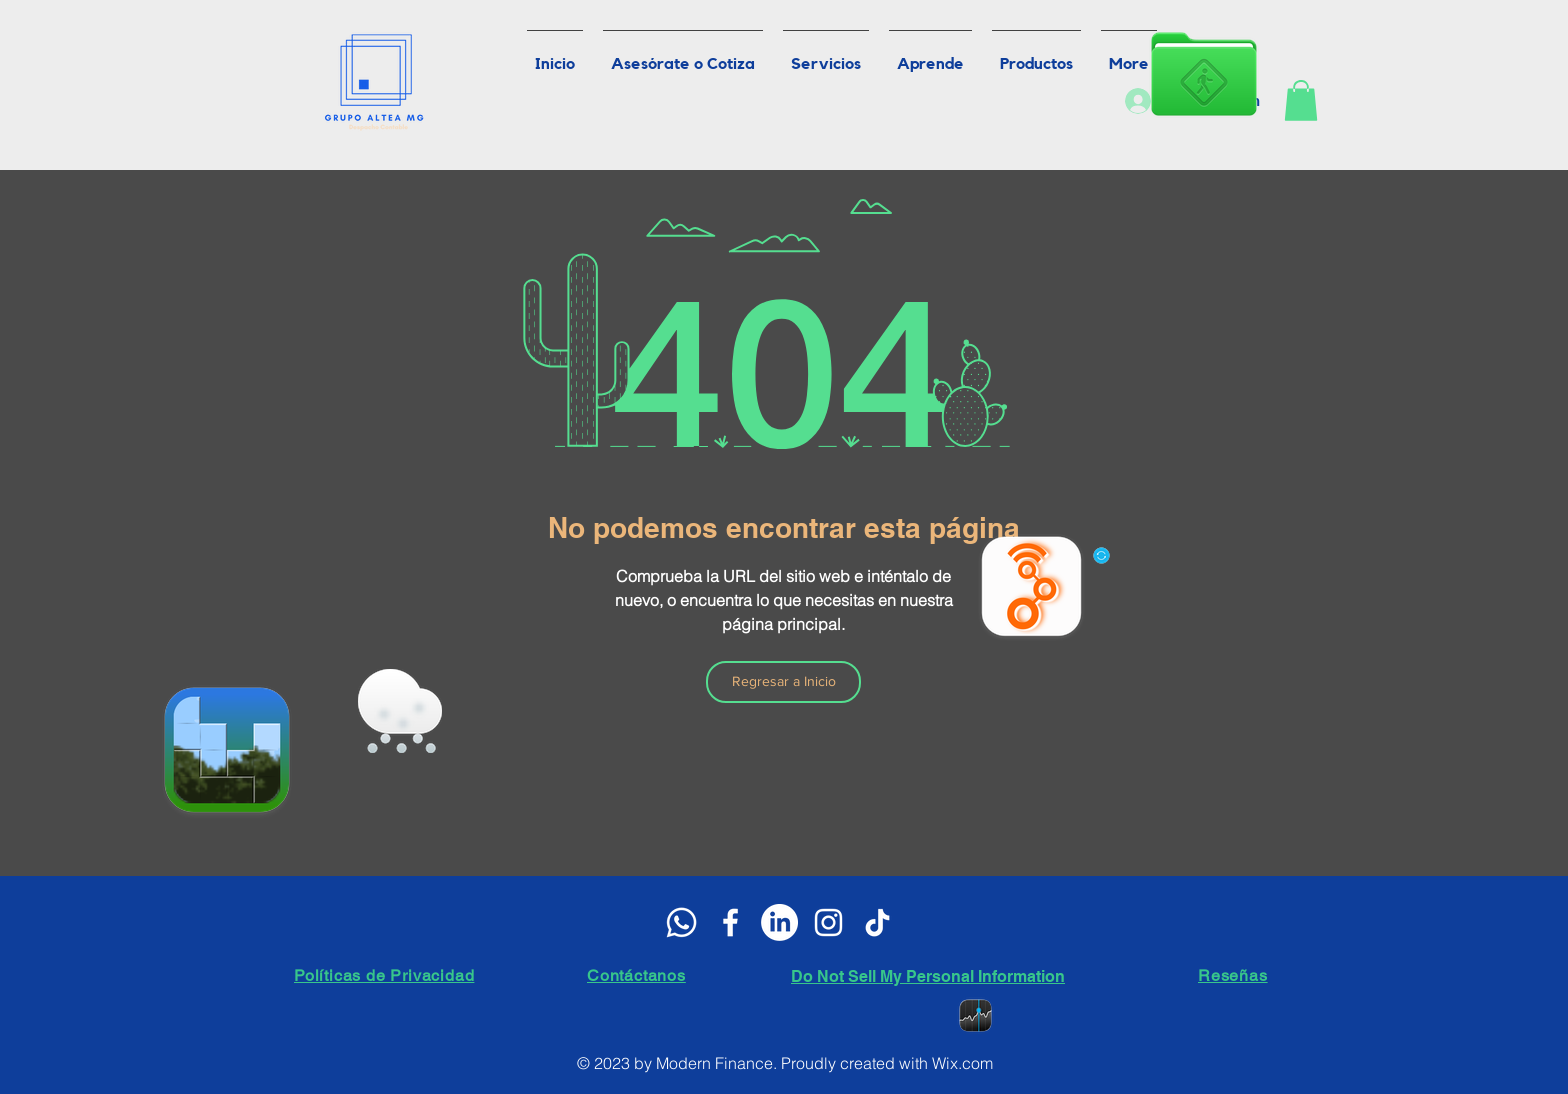 The width and height of the screenshot is (1568, 1094). What do you see at coordinates (400, 711) in the screenshot?
I see `indicates snowy weather conditions` at bounding box center [400, 711].